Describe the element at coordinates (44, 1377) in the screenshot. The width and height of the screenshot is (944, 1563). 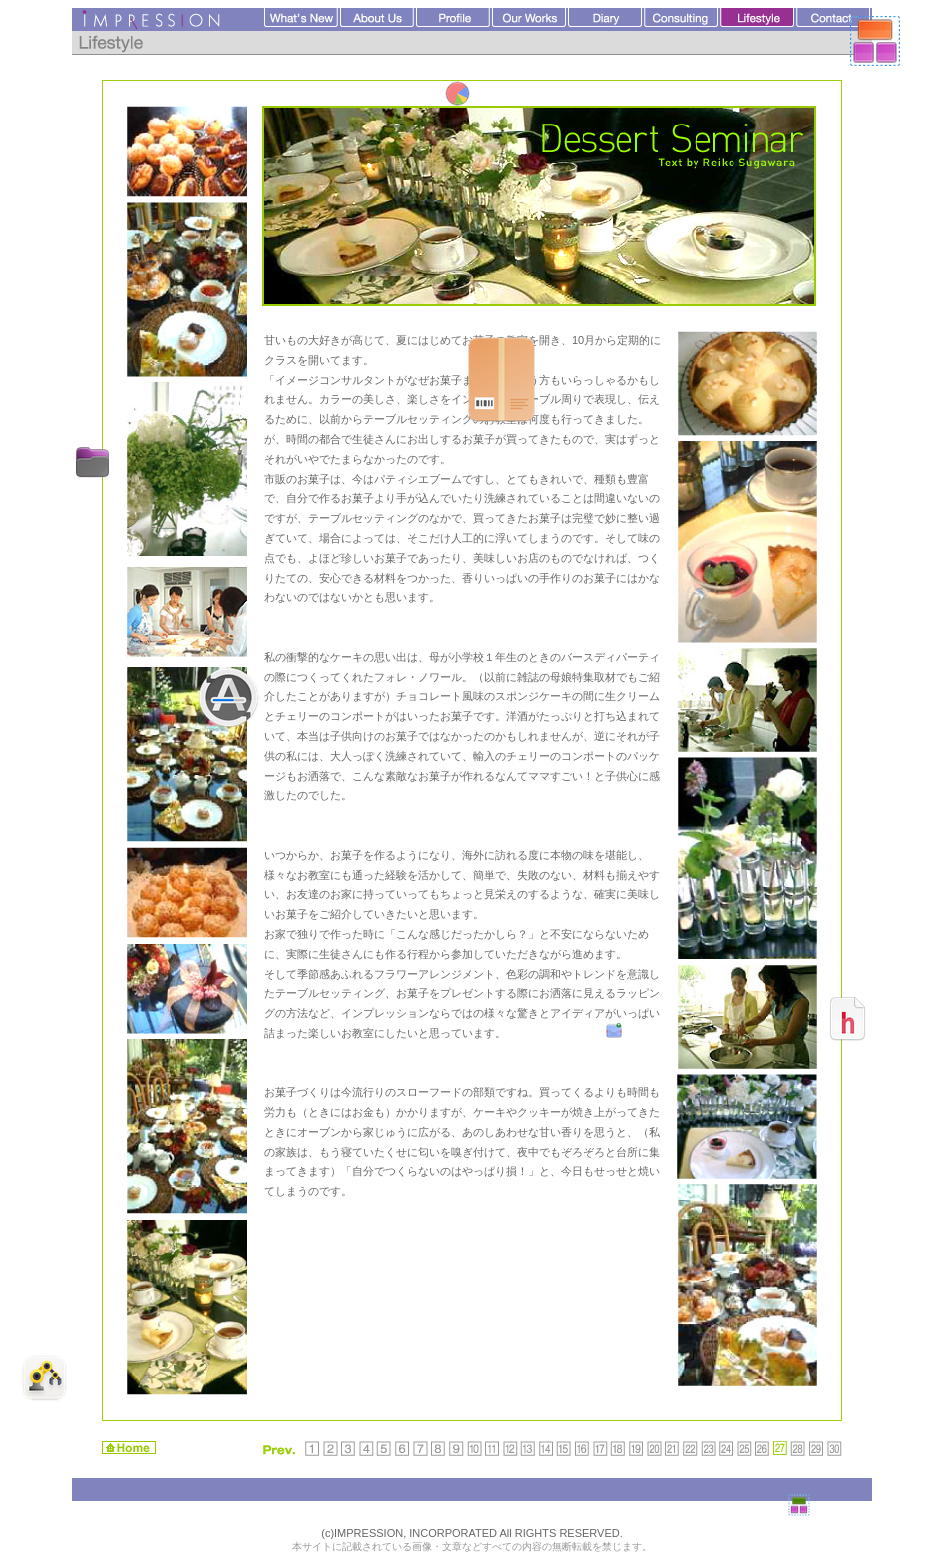
I see `open gnome builder development environment` at that location.